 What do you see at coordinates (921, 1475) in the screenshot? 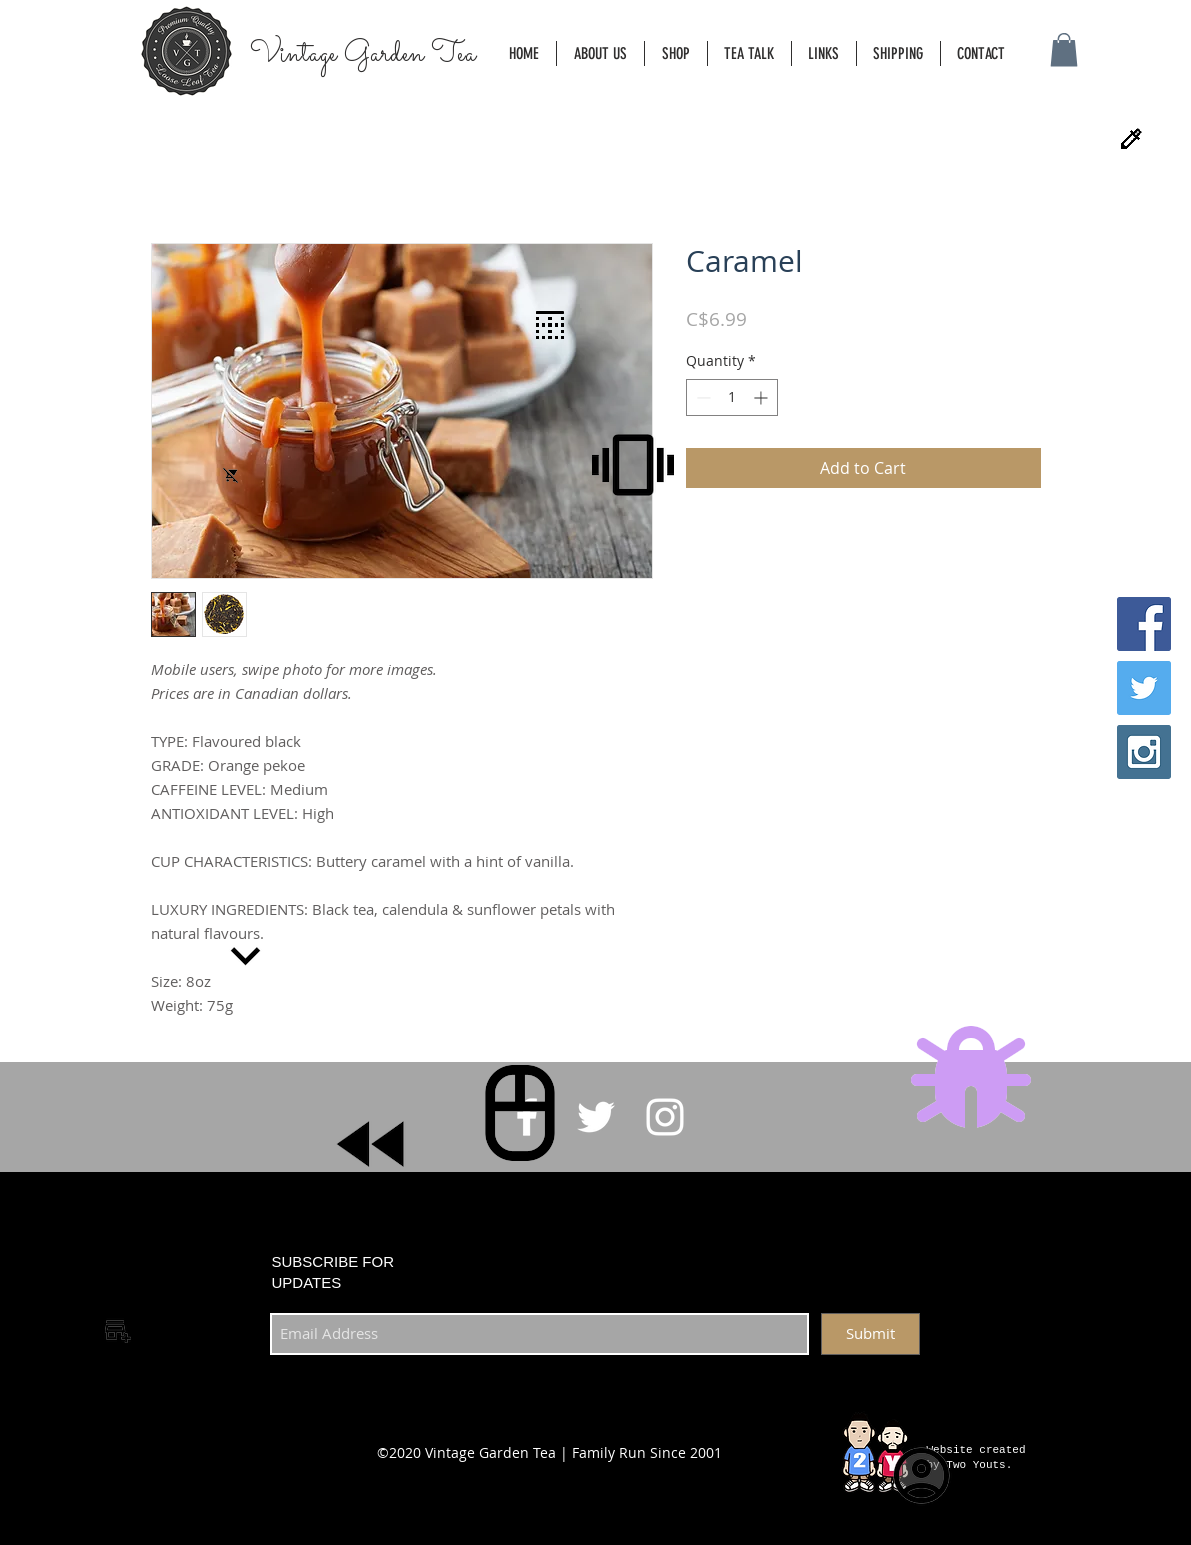
I see `access your account or profile settings` at bounding box center [921, 1475].